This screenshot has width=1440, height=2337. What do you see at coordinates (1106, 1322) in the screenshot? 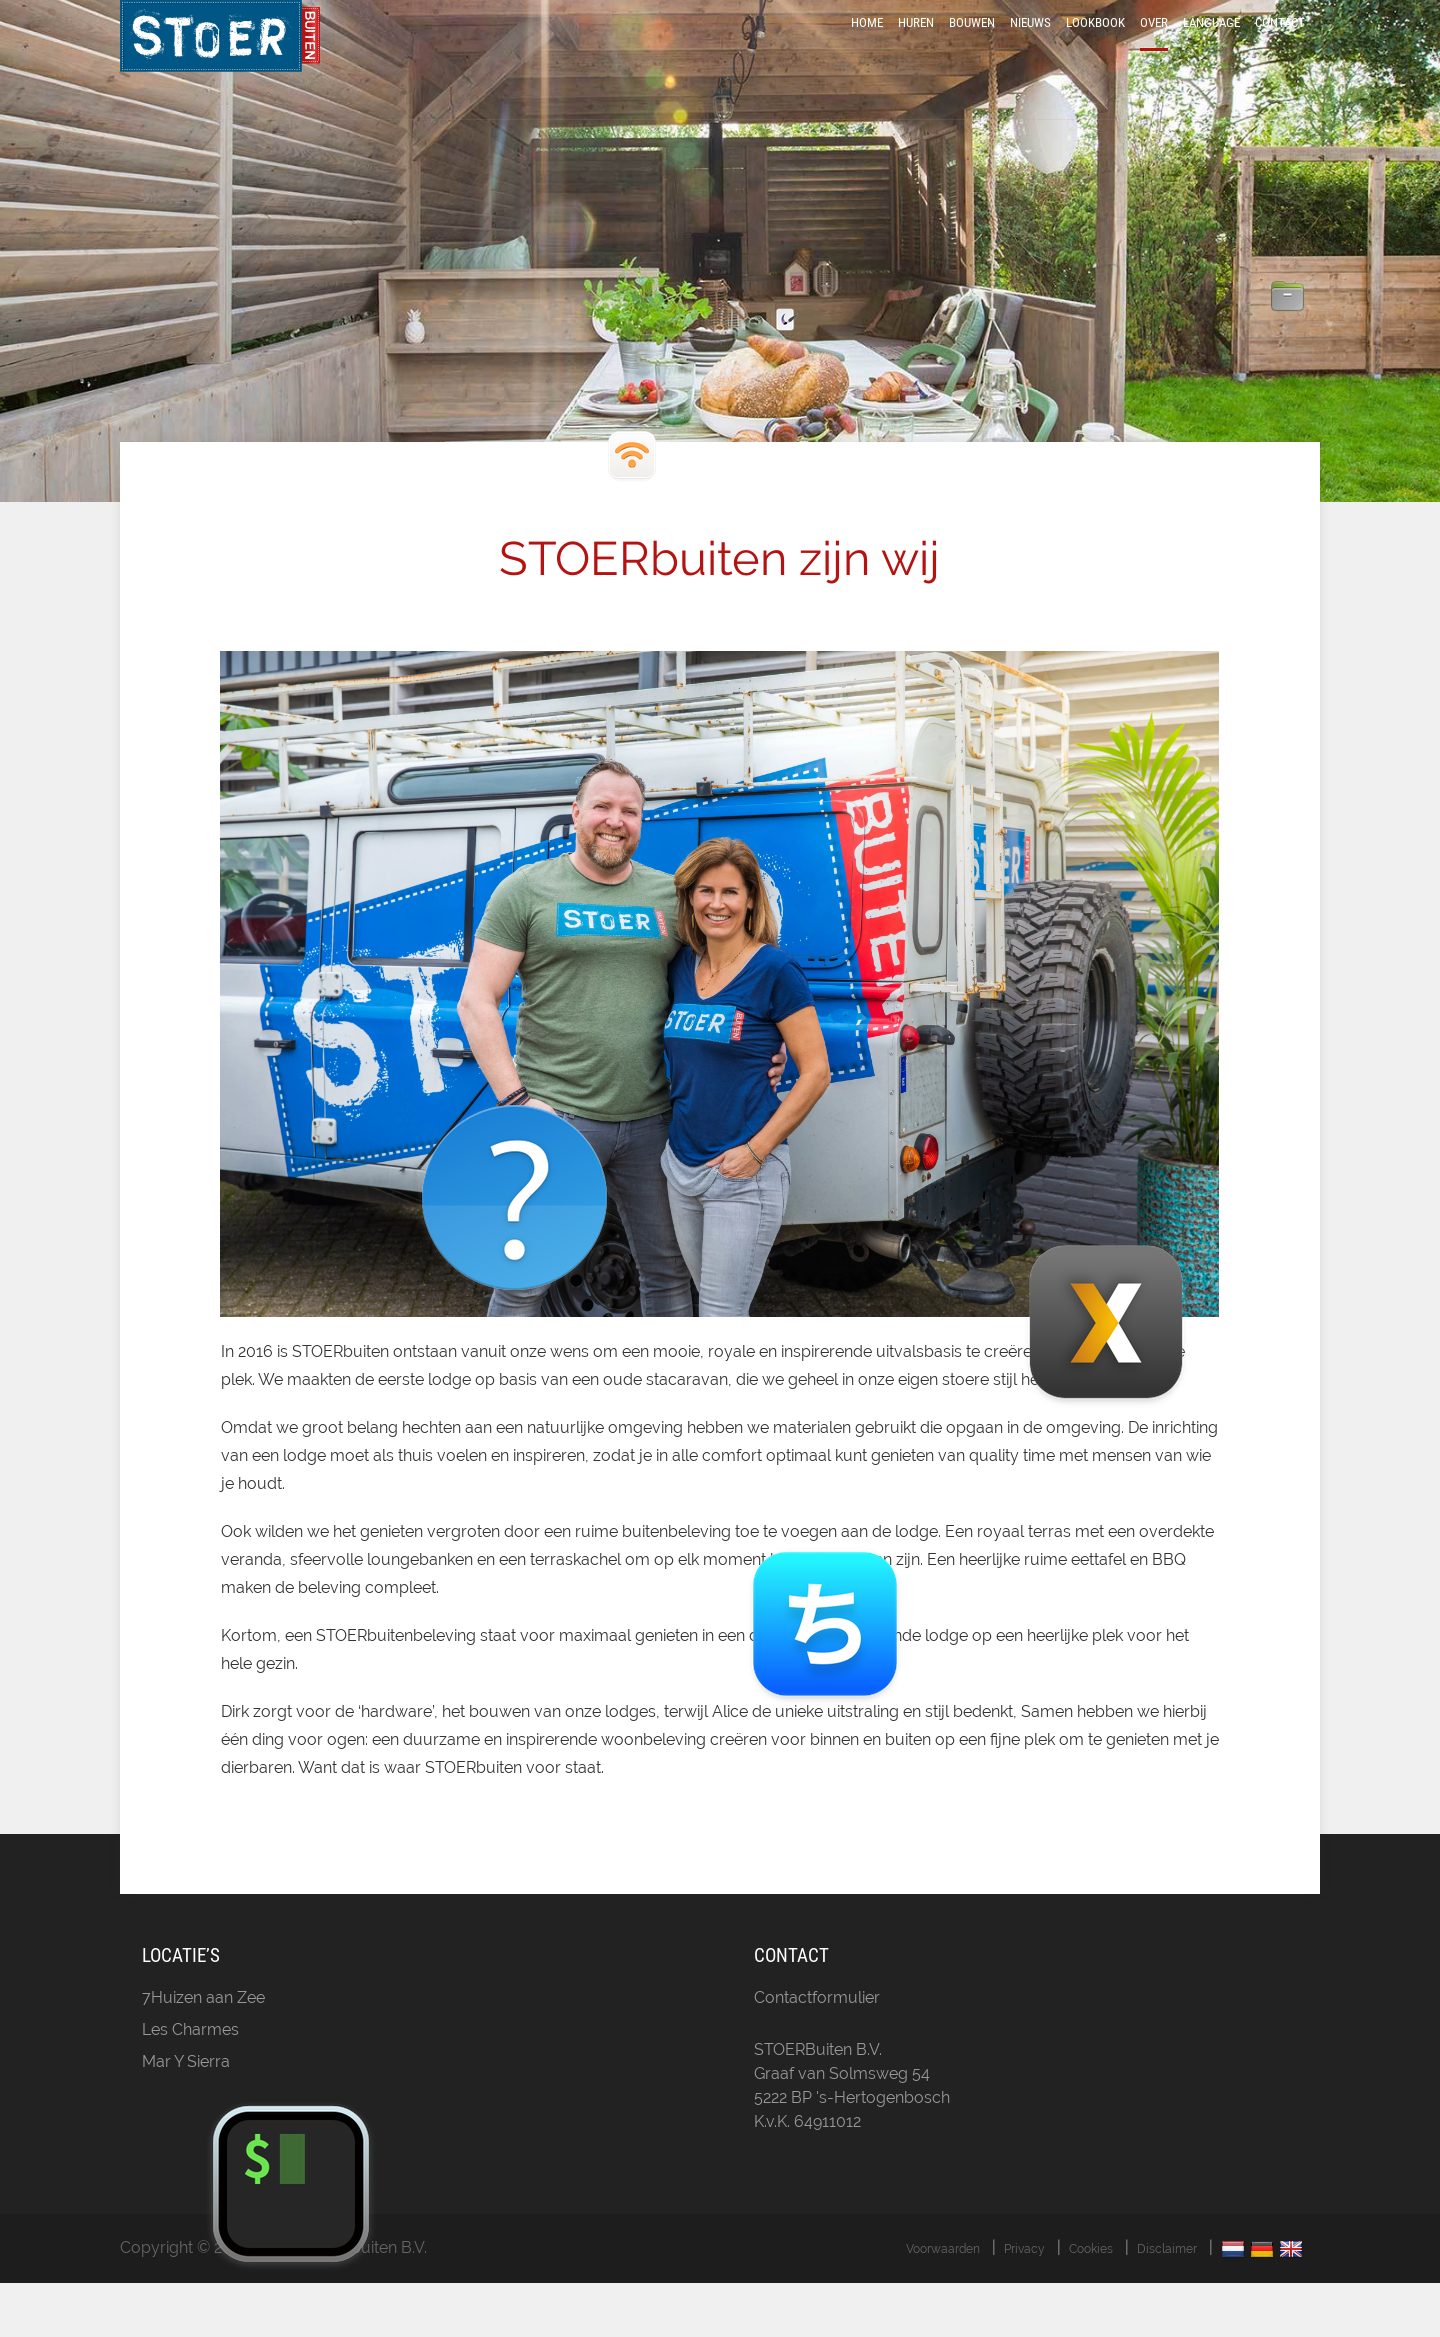
I see `open plex media server` at bounding box center [1106, 1322].